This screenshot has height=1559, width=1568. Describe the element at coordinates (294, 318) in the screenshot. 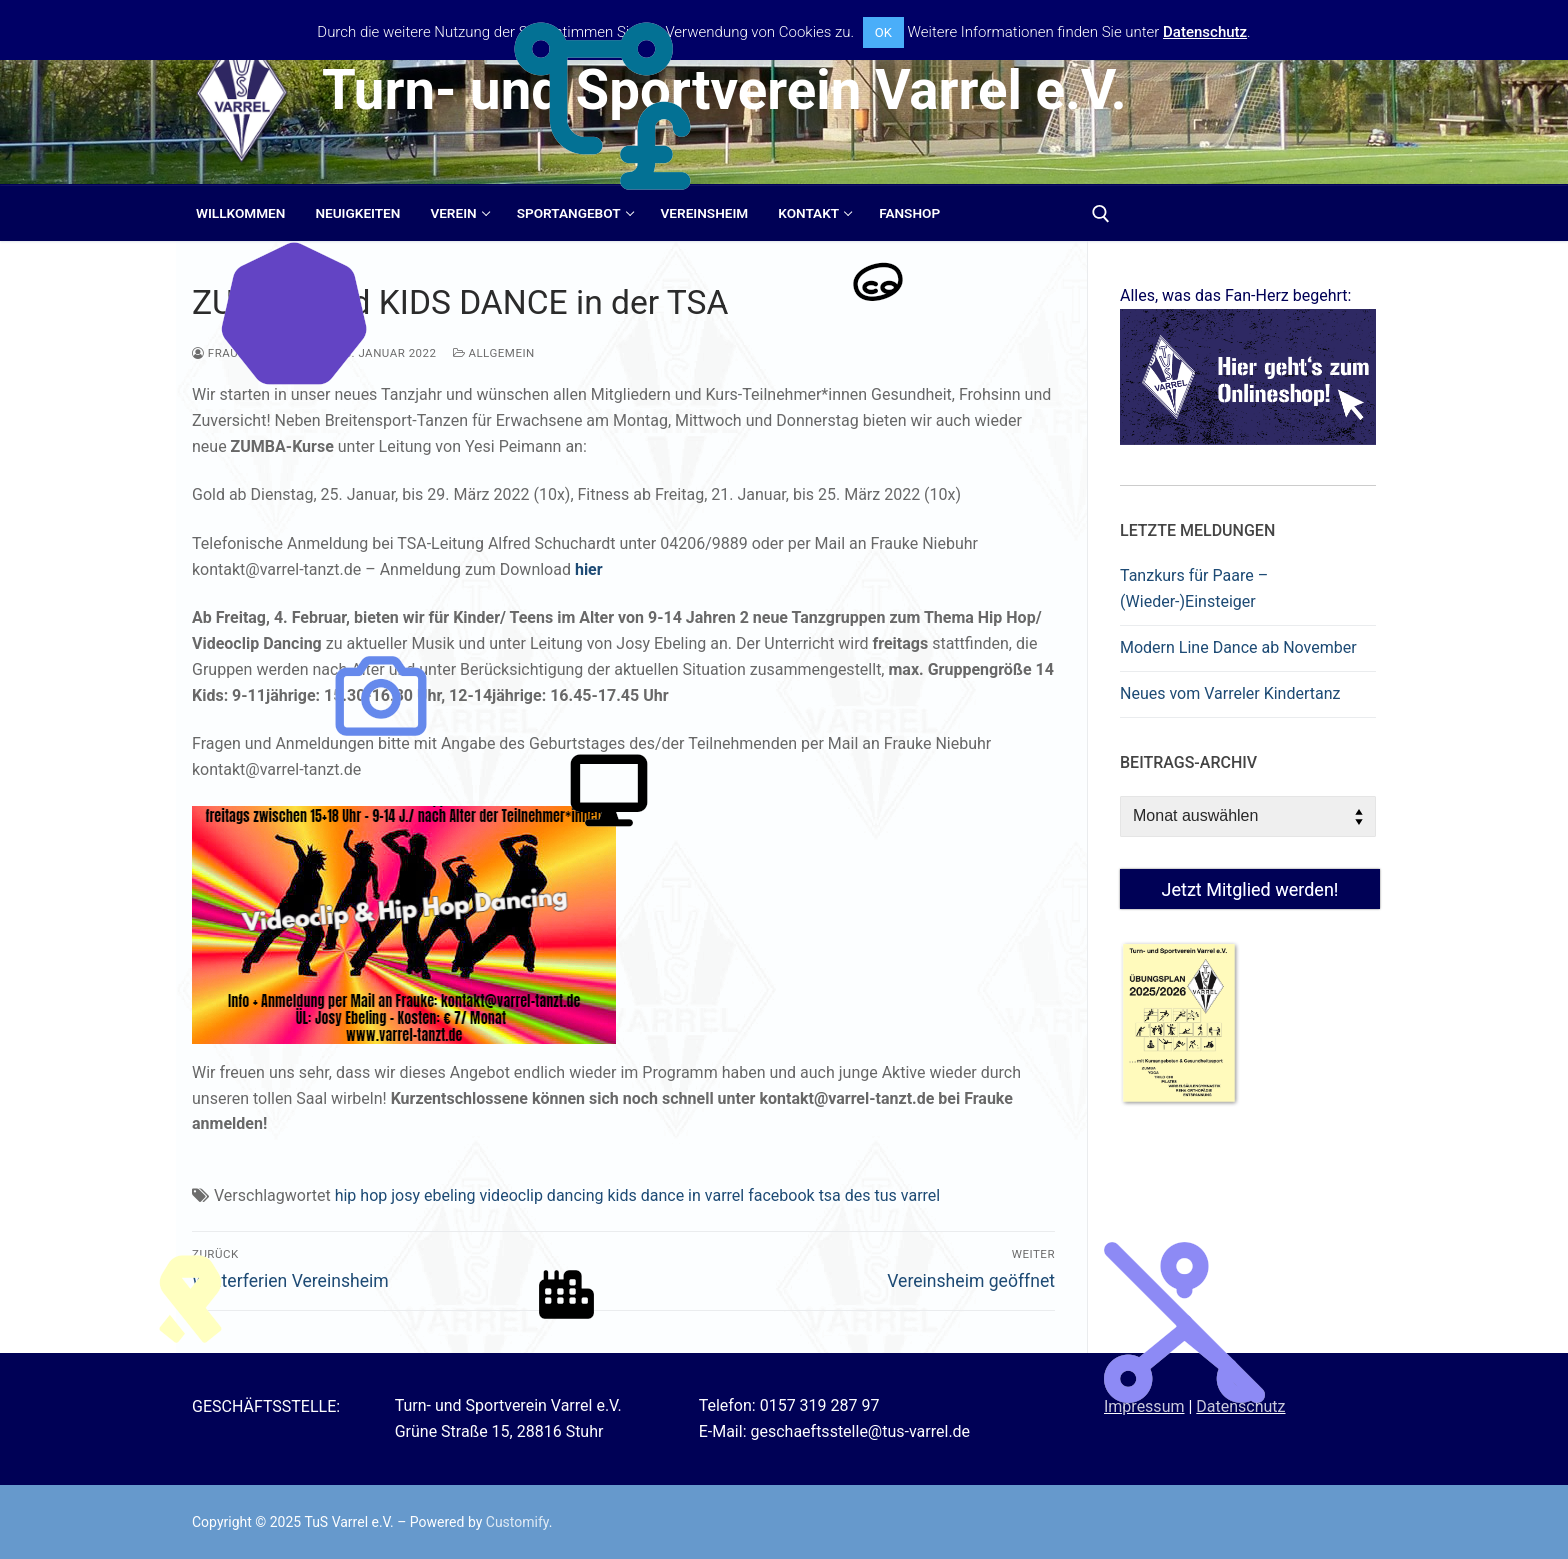

I see `a heptagon shape indicator` at that location.